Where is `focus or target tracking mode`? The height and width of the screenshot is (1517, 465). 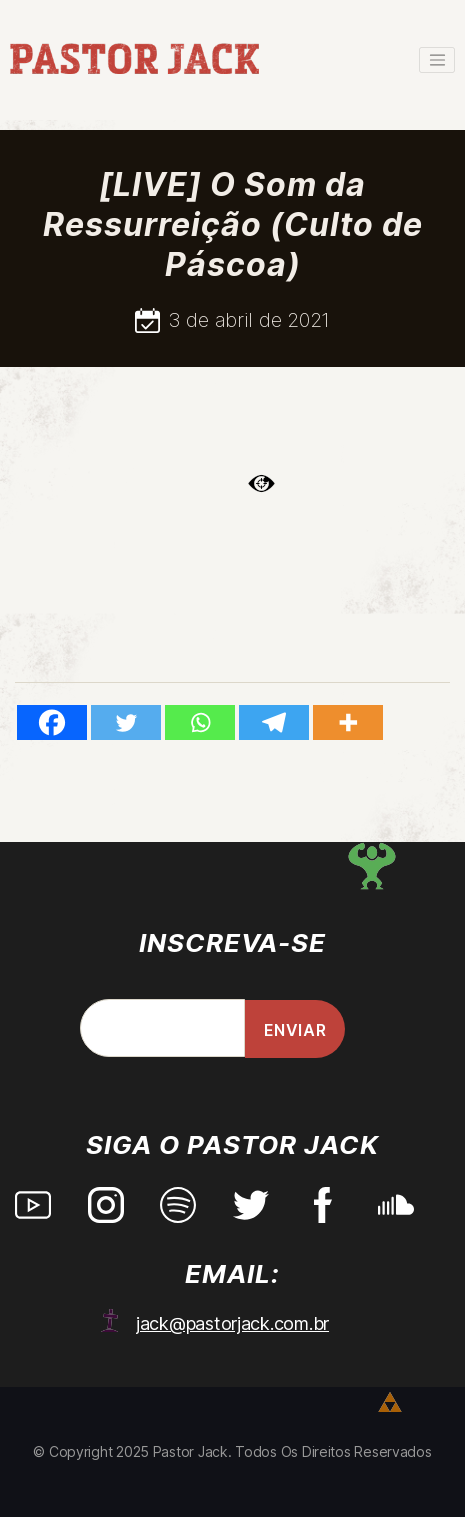 focus or target tracking mode is located at coordinates (261, 483).